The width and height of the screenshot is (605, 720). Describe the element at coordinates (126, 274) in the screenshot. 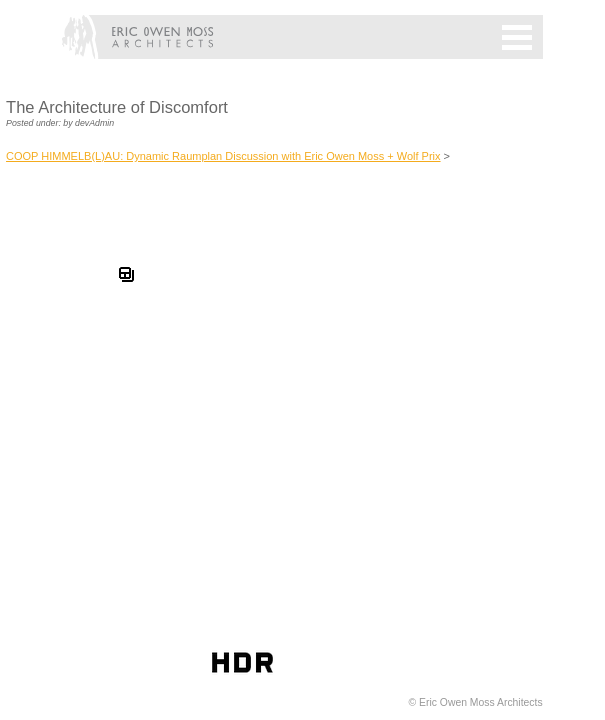

I see `create a backup copy of table data` at that location.